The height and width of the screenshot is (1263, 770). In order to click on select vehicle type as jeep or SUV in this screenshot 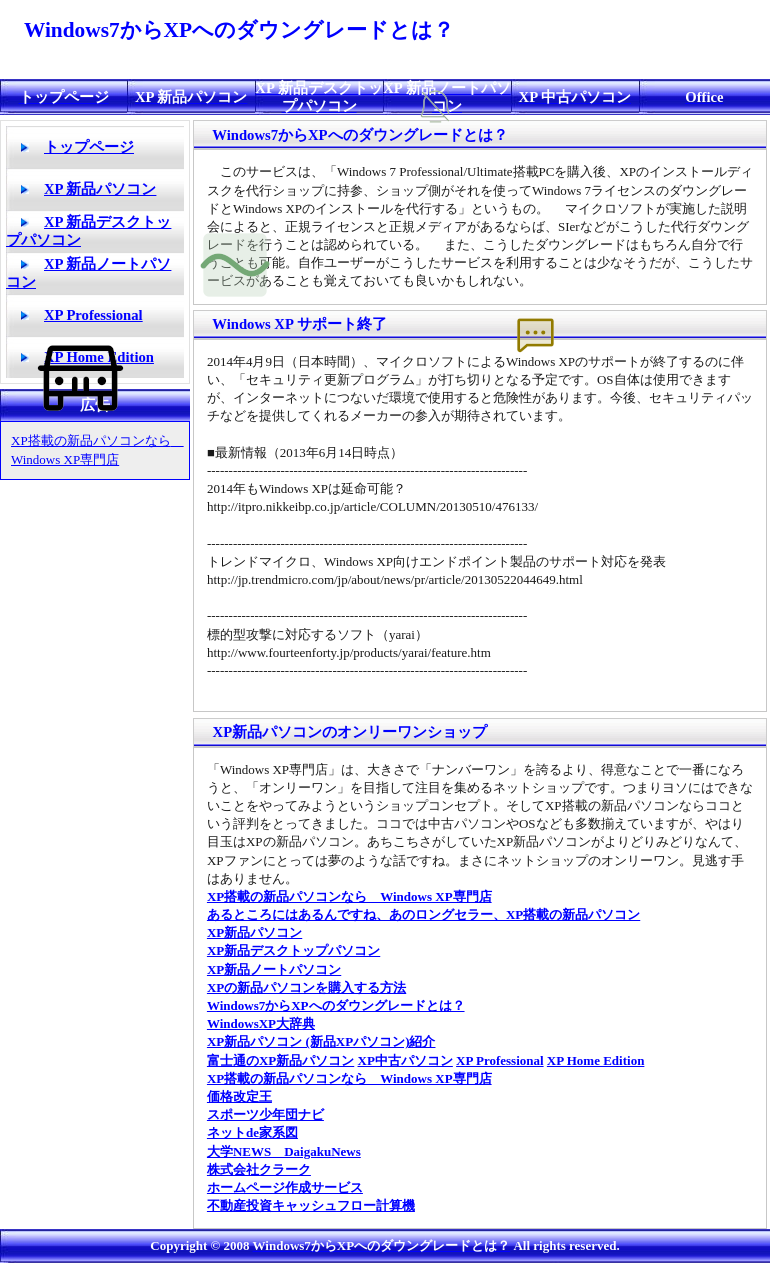, I will do `click(80, 379)`.